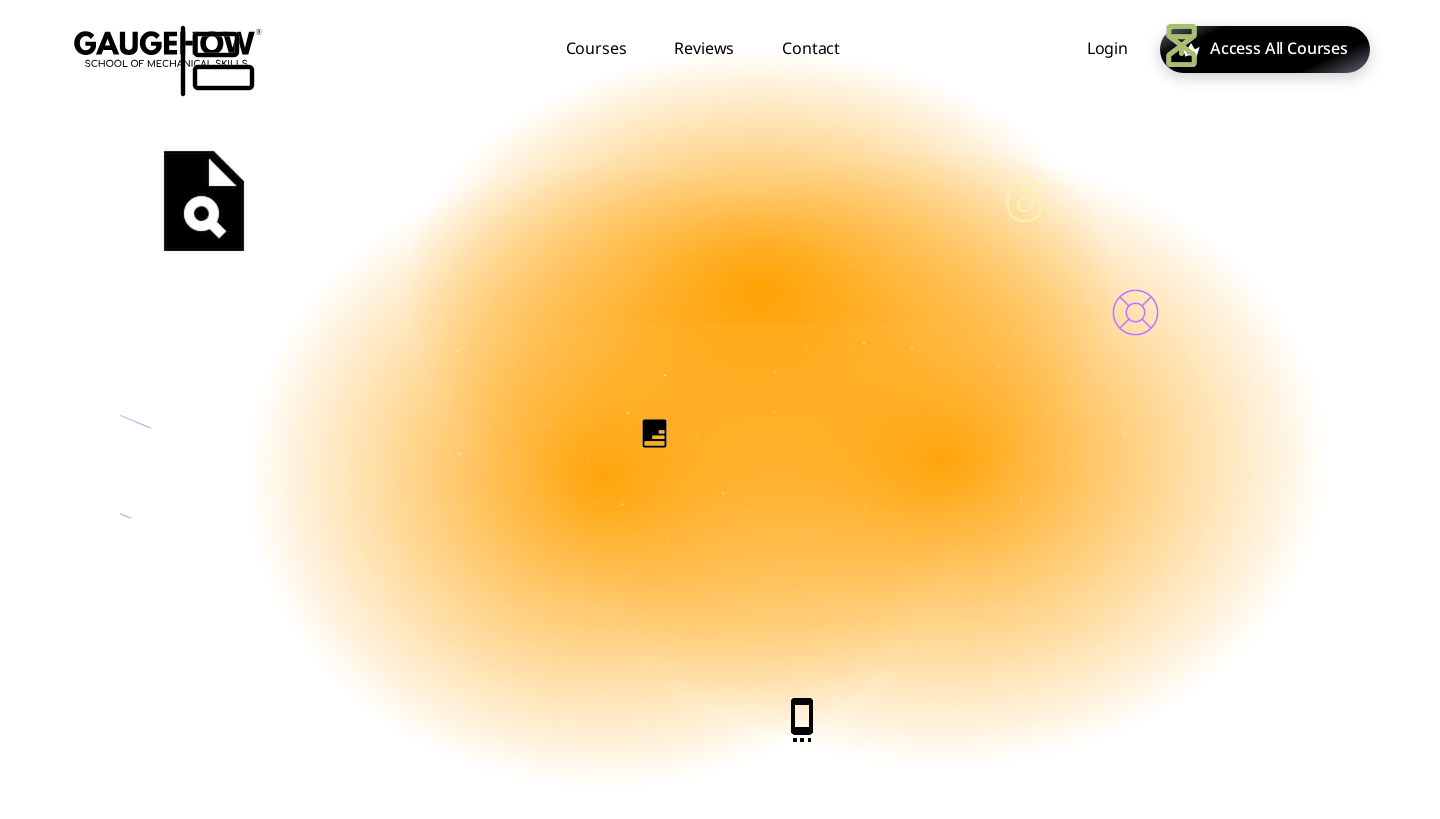 The width and height of the screenshot is (1440, 819). What do you see at coordinates (216, 61) in the screenshot?
I see `align text to the left margin` at bounding box center [216, 61].